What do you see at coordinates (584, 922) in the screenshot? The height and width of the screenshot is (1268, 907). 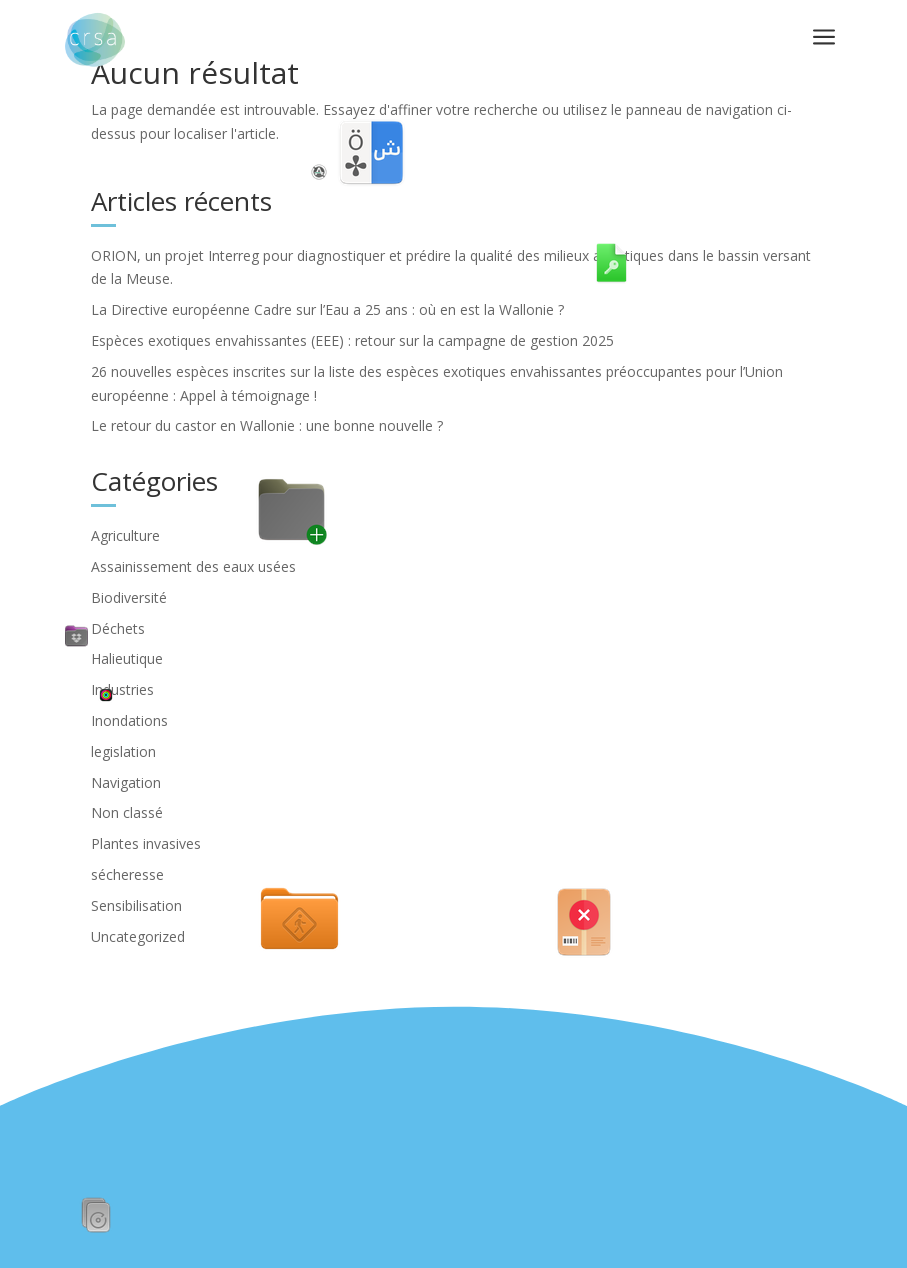 I see `indicates a package scheduled for removal` at bounding box center [584, 922].